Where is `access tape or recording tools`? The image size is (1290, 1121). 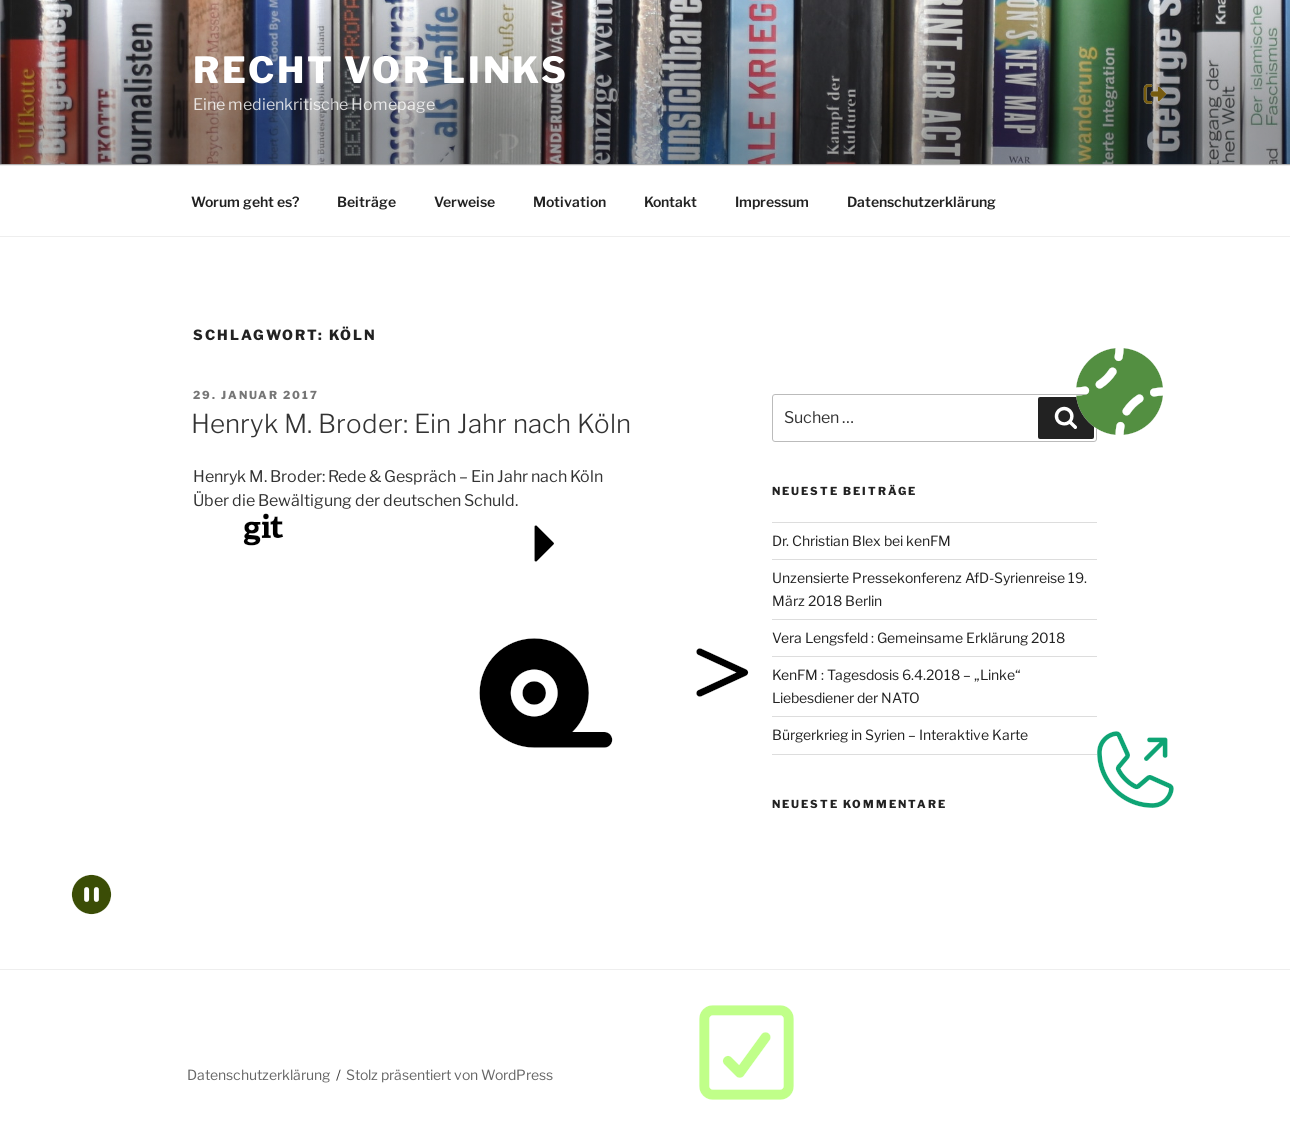 access tape or recording tools is located at coordinates (542, 693).